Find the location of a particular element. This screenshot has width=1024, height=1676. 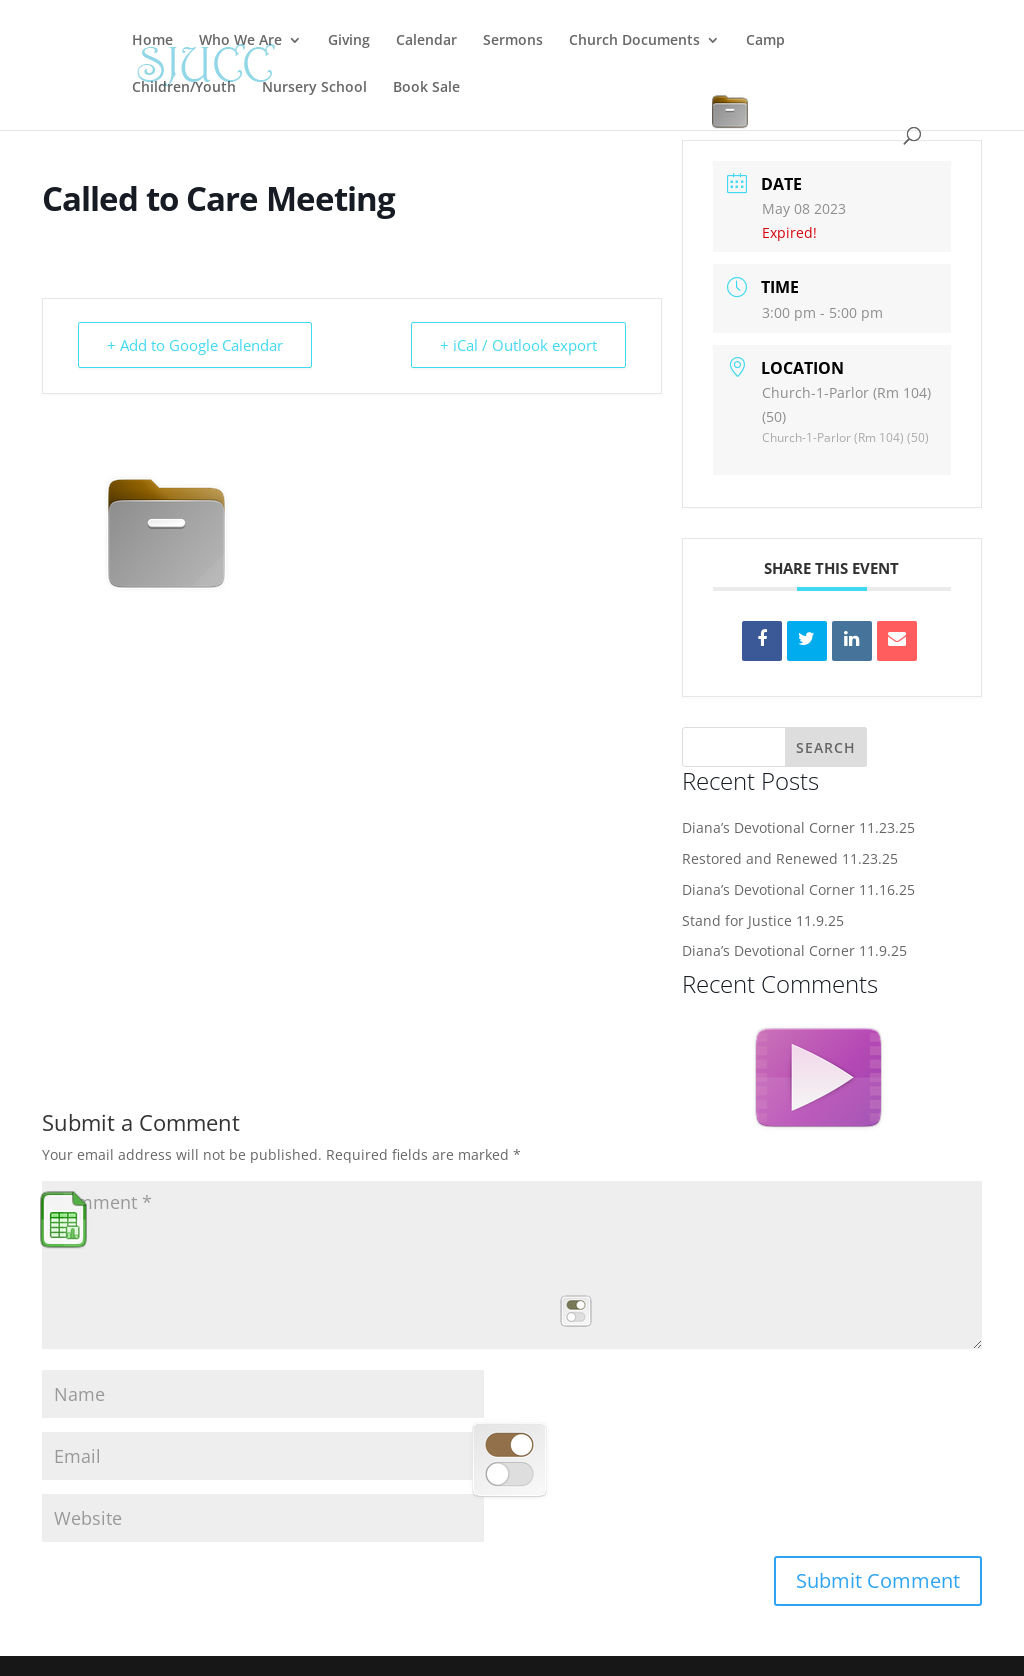

open gnome tweaks to customize desktop settings is located at coordinates (576, 1311).